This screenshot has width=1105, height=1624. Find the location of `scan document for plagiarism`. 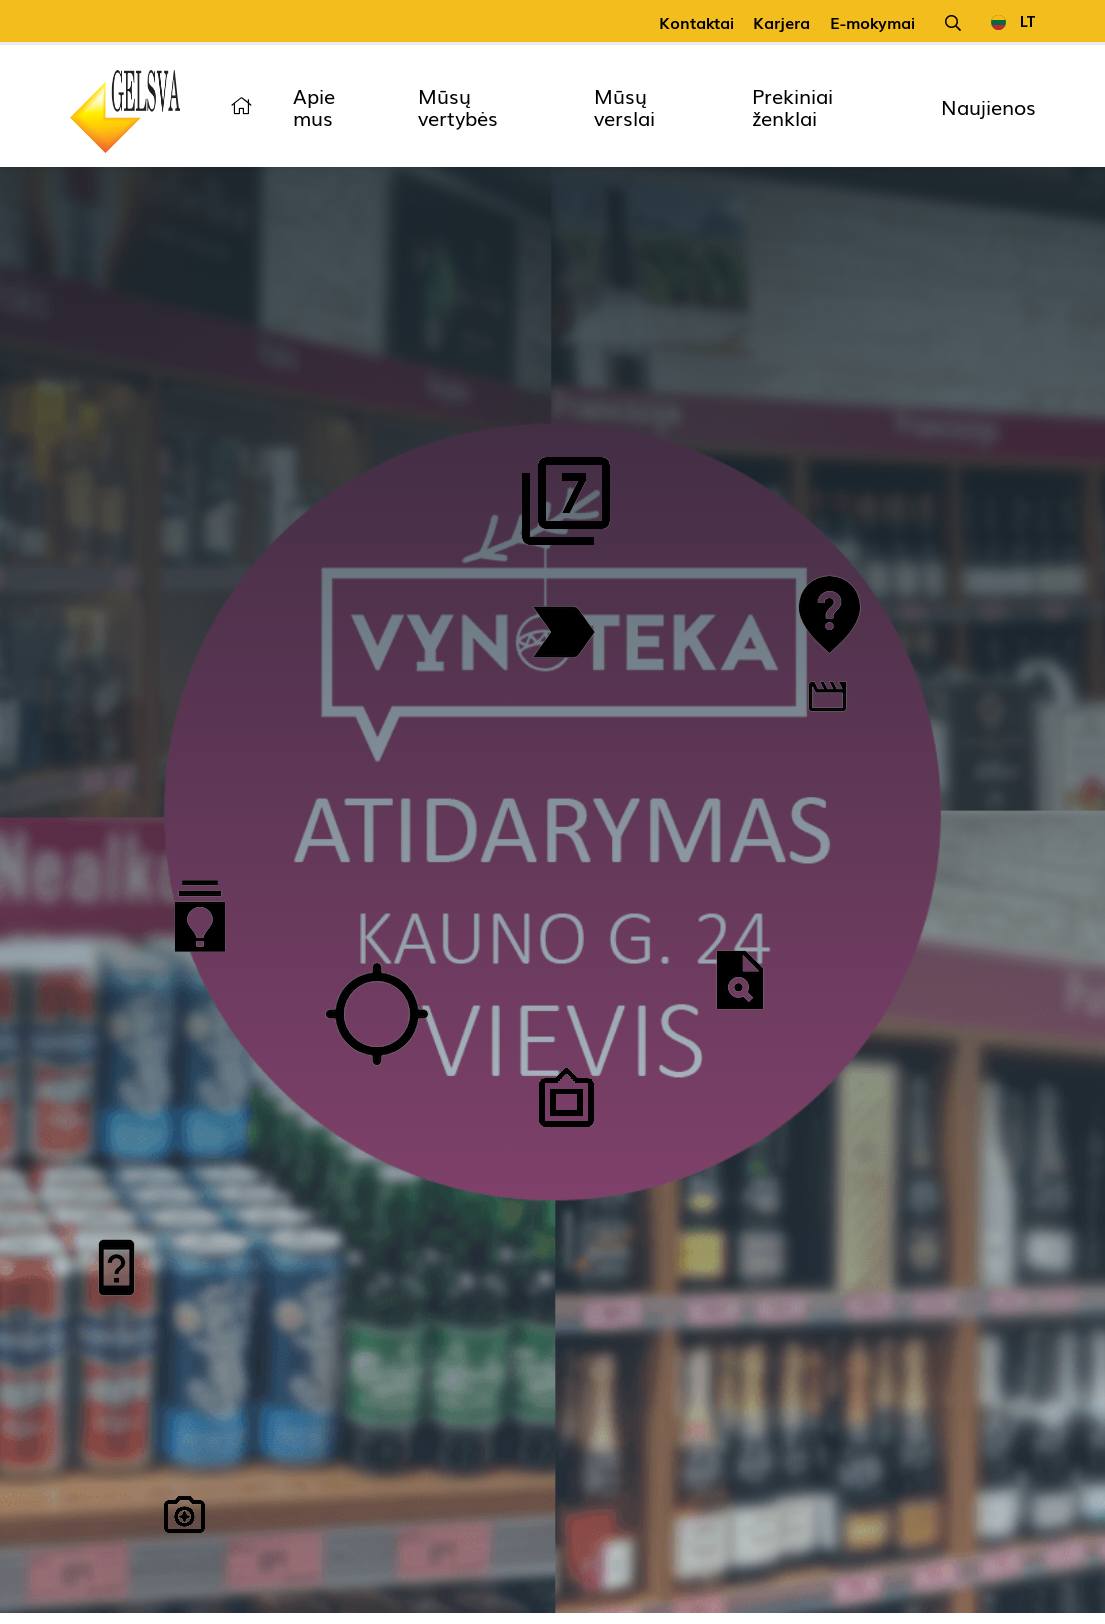

scan document for plagiarism is located at coordinates (740, 980).